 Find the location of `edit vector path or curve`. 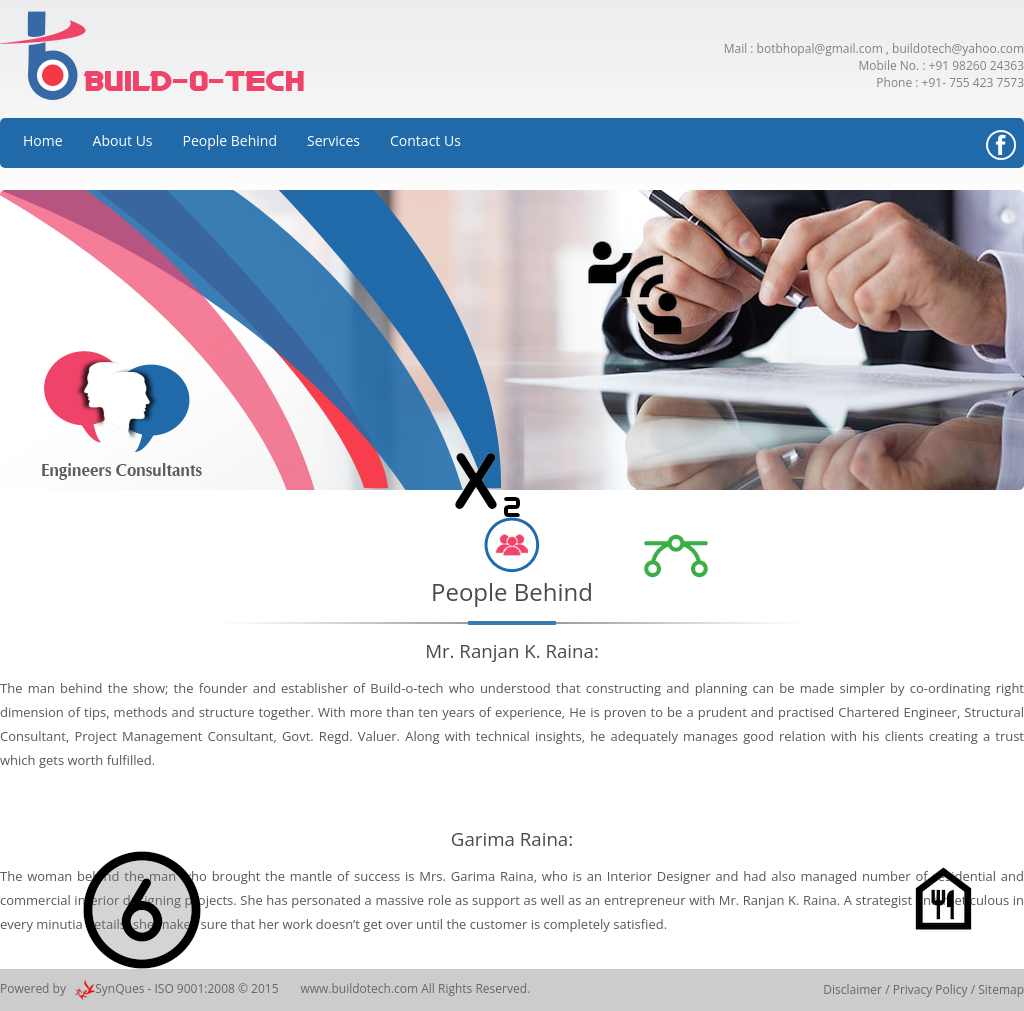

edit vector path or curve is located at coordinates (676, 556).